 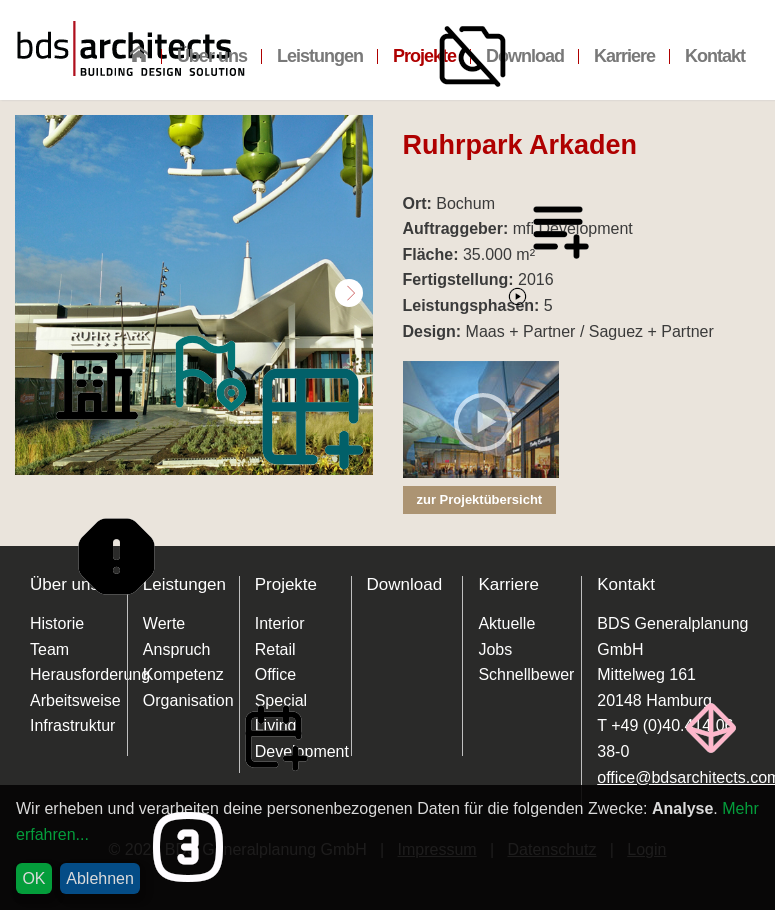 What do you see at coordinates (205, 370) in the screenshot?
I see `mark or flag a location on the map` at bounding box center [205, 370].